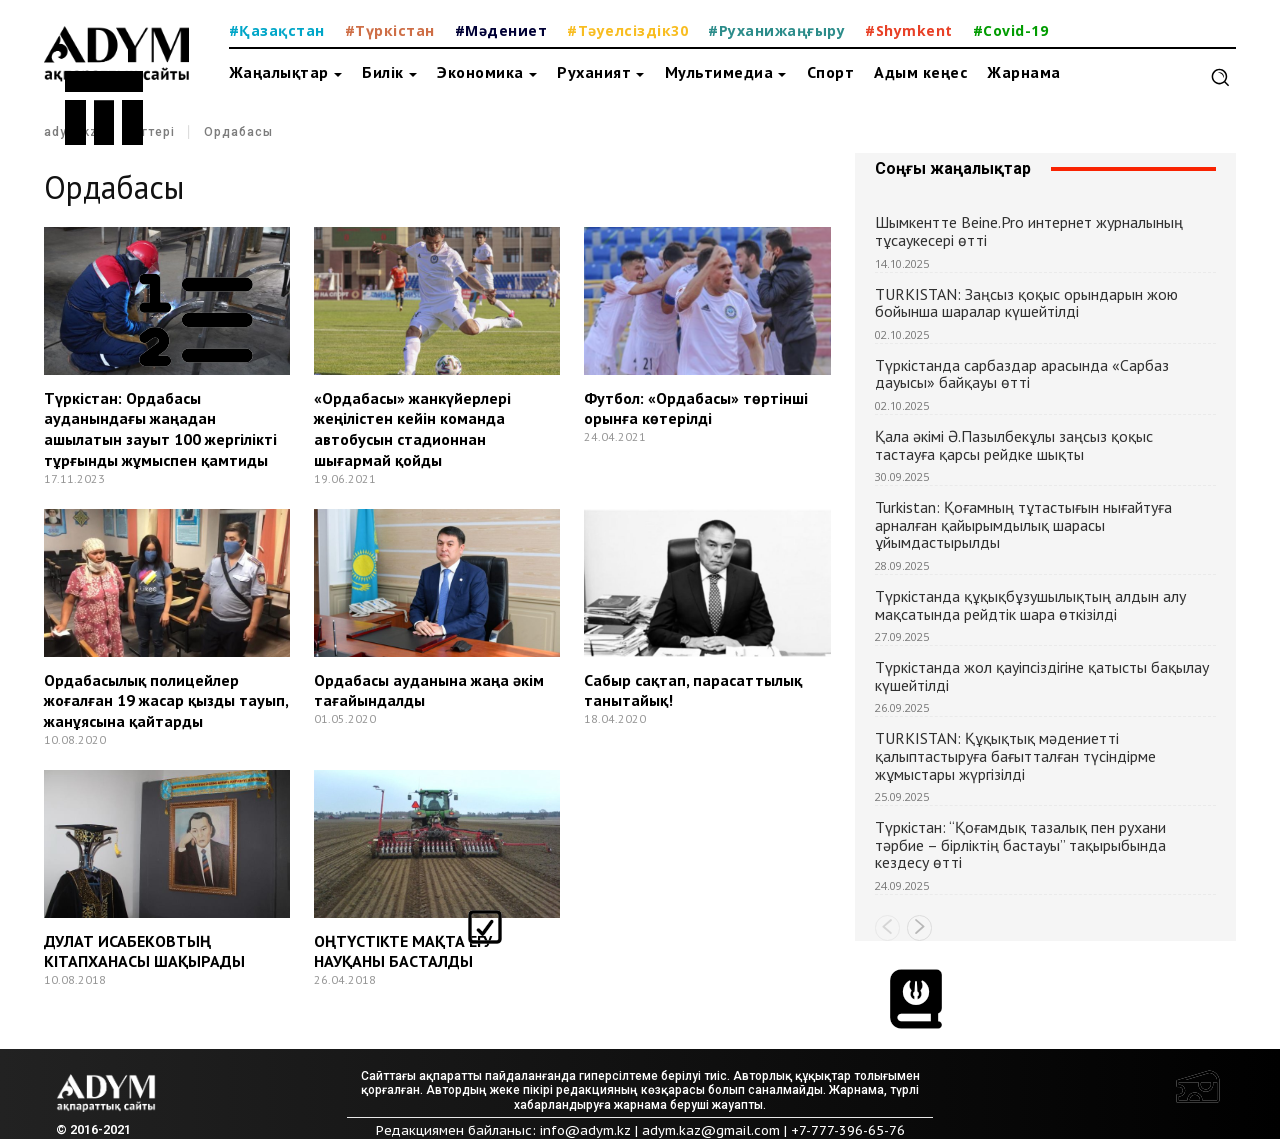 This screenshot has width=1280, height=1139. Describe the element at coordinates (102, 108) in the screenshot. I see `view data in table format` at that location.